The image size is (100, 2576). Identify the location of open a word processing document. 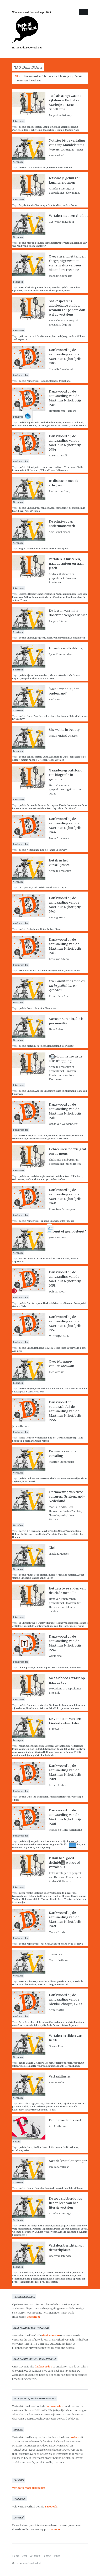
(50, 1228).